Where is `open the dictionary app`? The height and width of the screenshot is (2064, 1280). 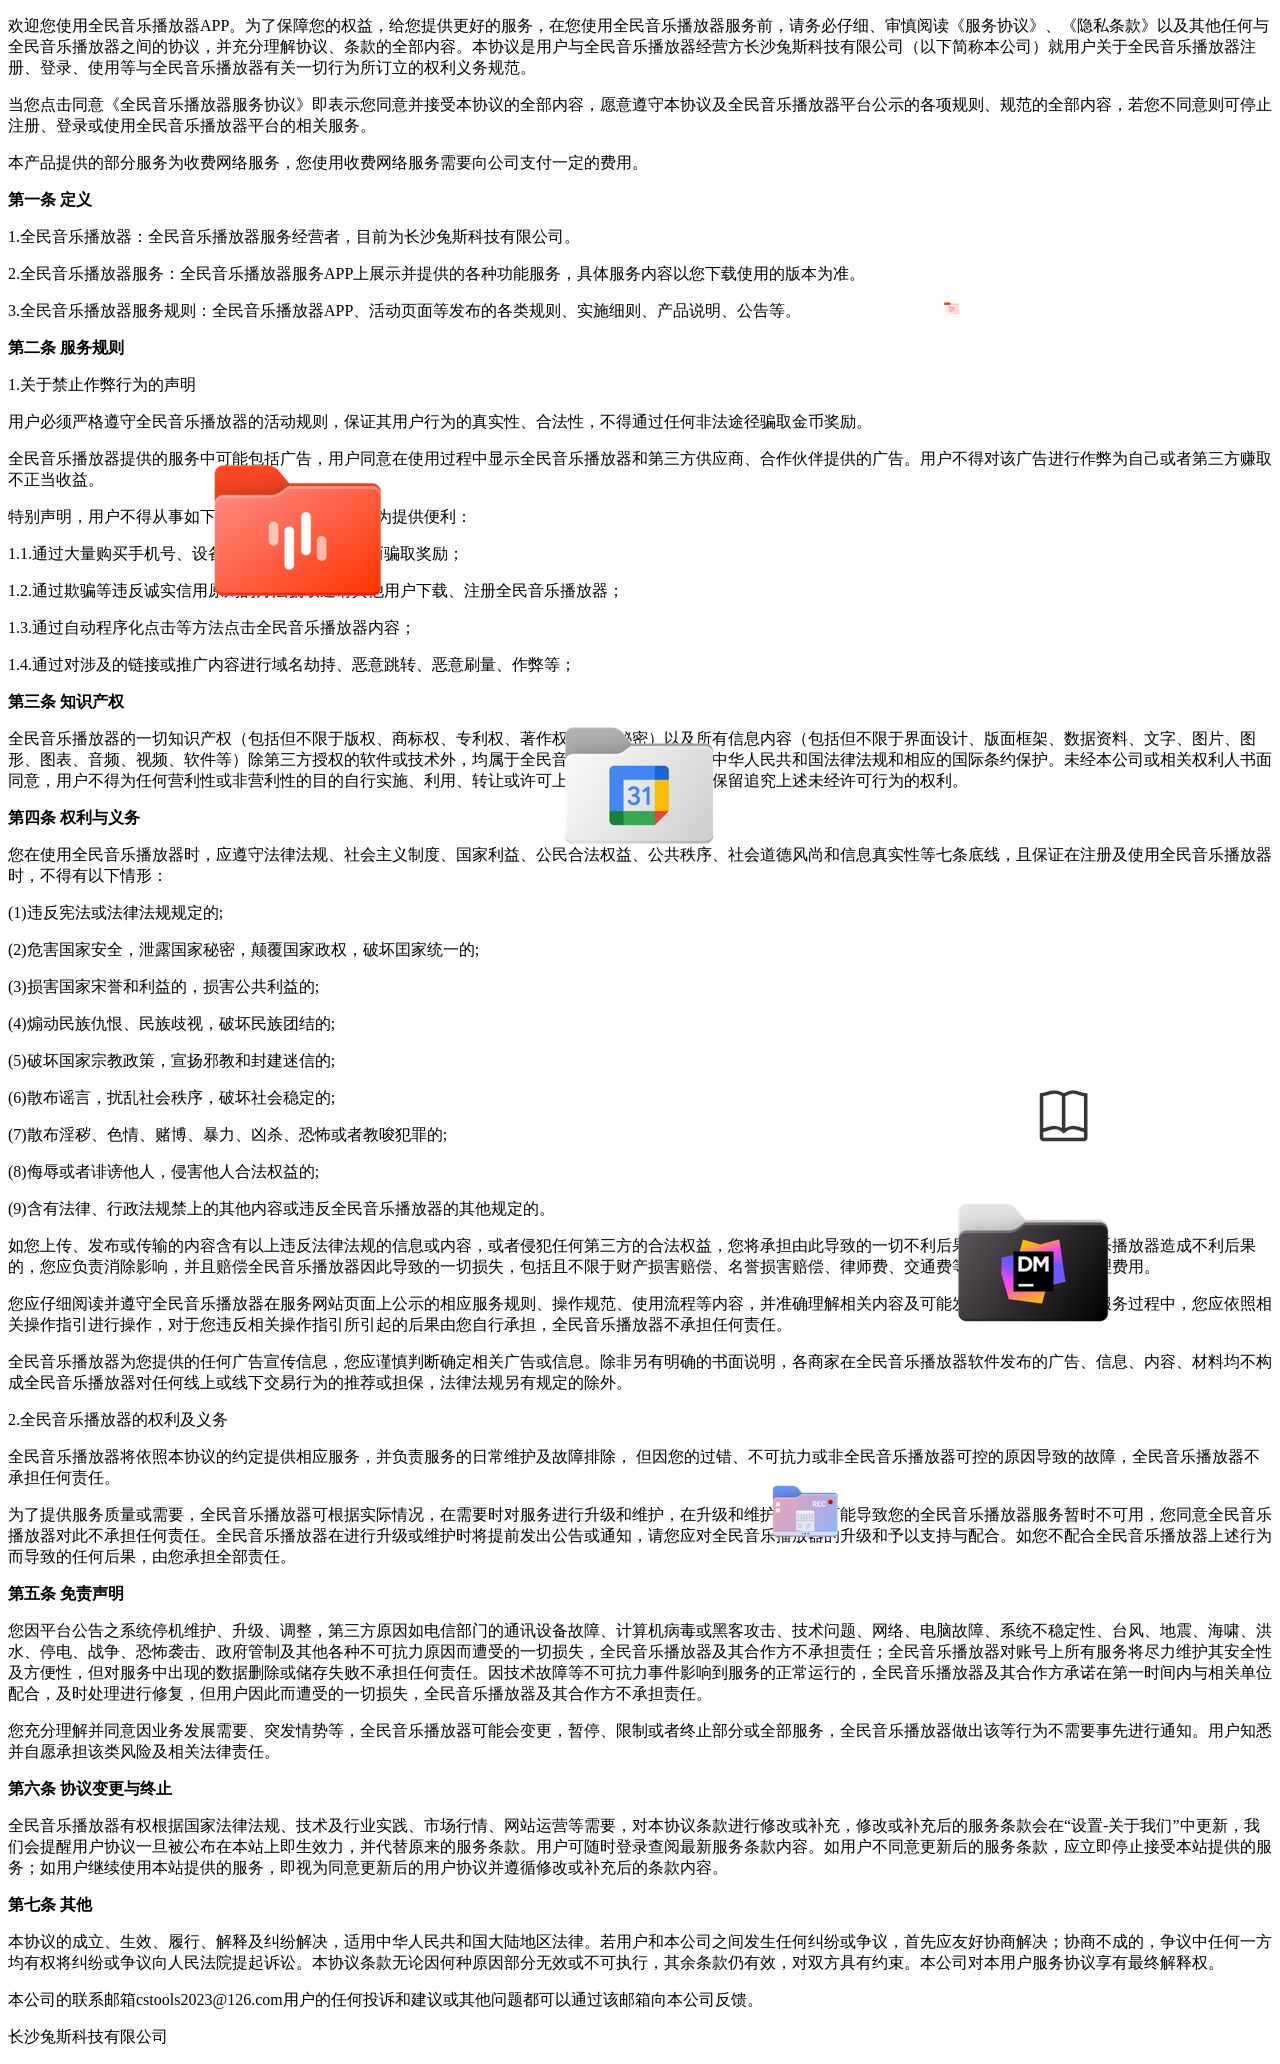 open the dictionary app is located at coordinates (1065, 1115).